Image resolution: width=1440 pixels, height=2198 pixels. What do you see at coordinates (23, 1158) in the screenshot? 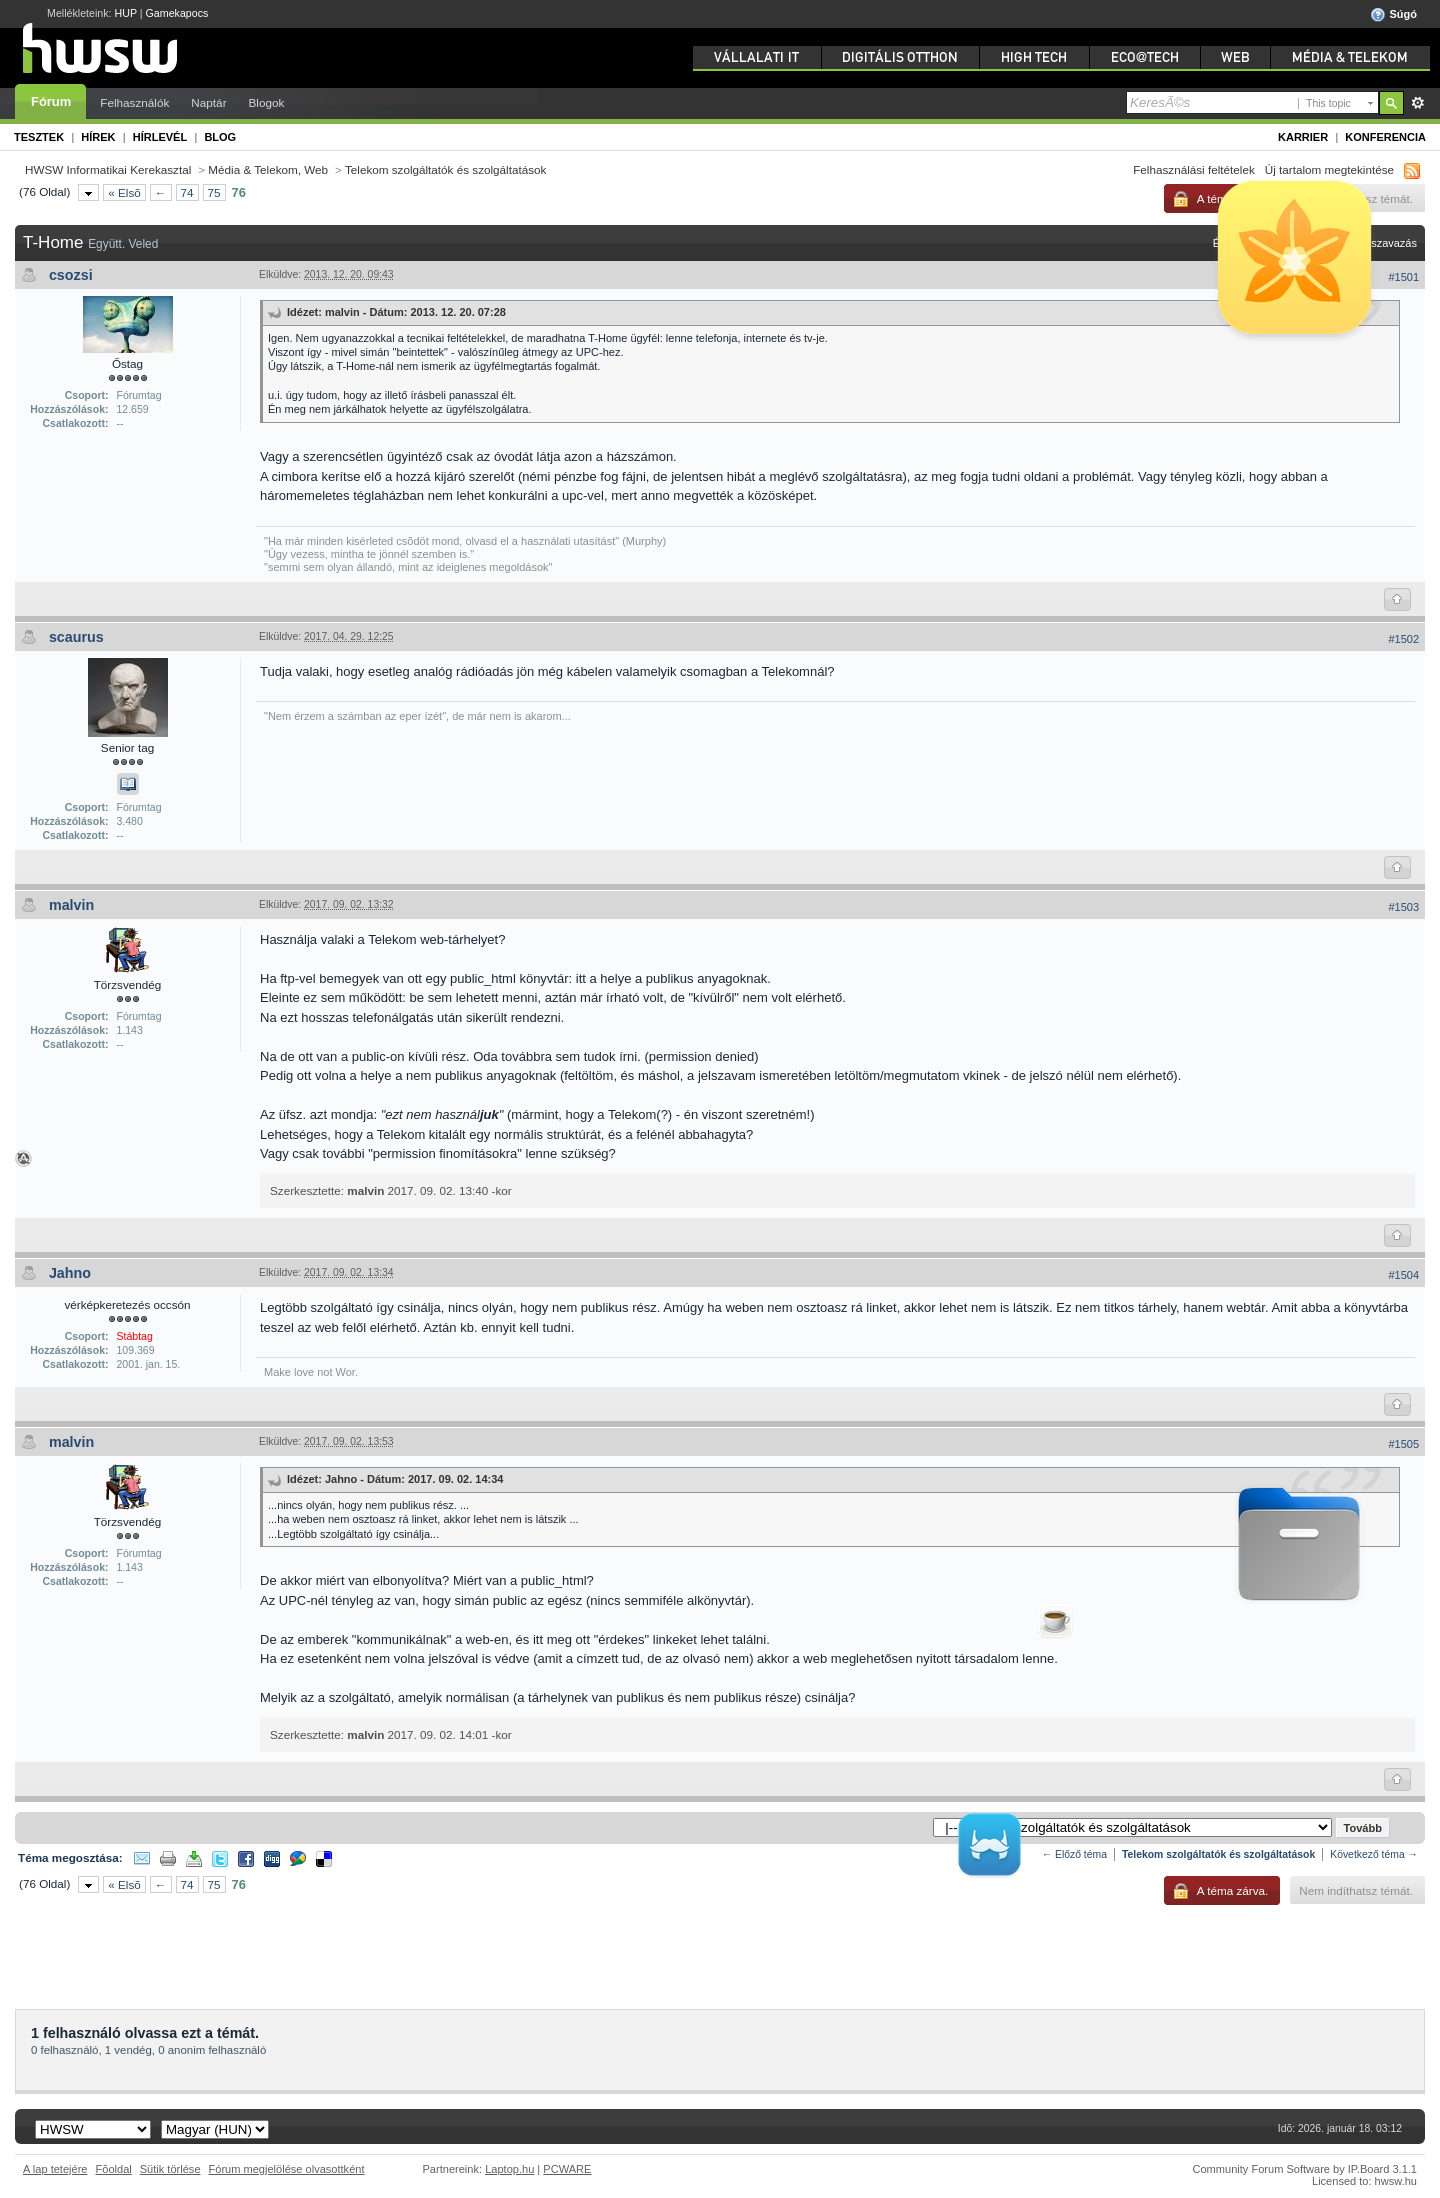
I see `check for available software updates` at bounding box center [23, 1158].